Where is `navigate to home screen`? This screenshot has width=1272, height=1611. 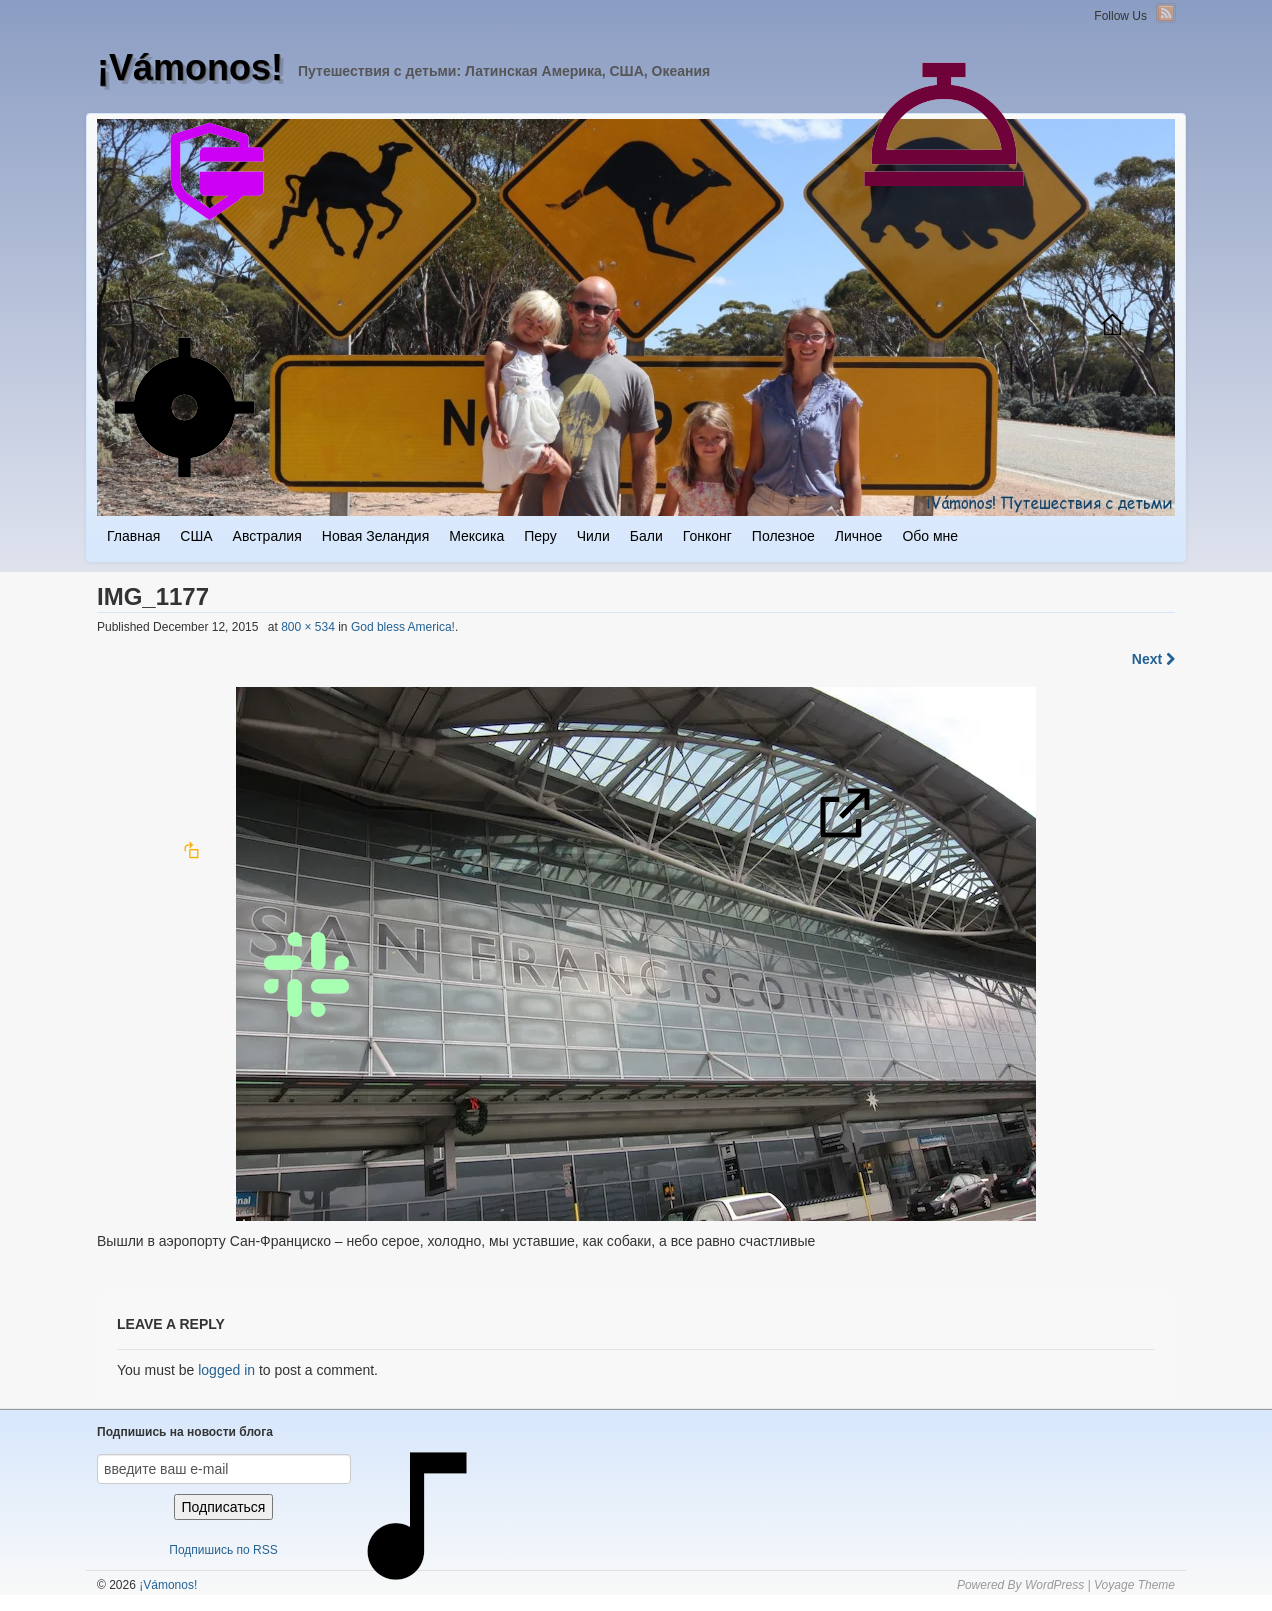 navigate to home screen is located at coordinates (1112, 325).